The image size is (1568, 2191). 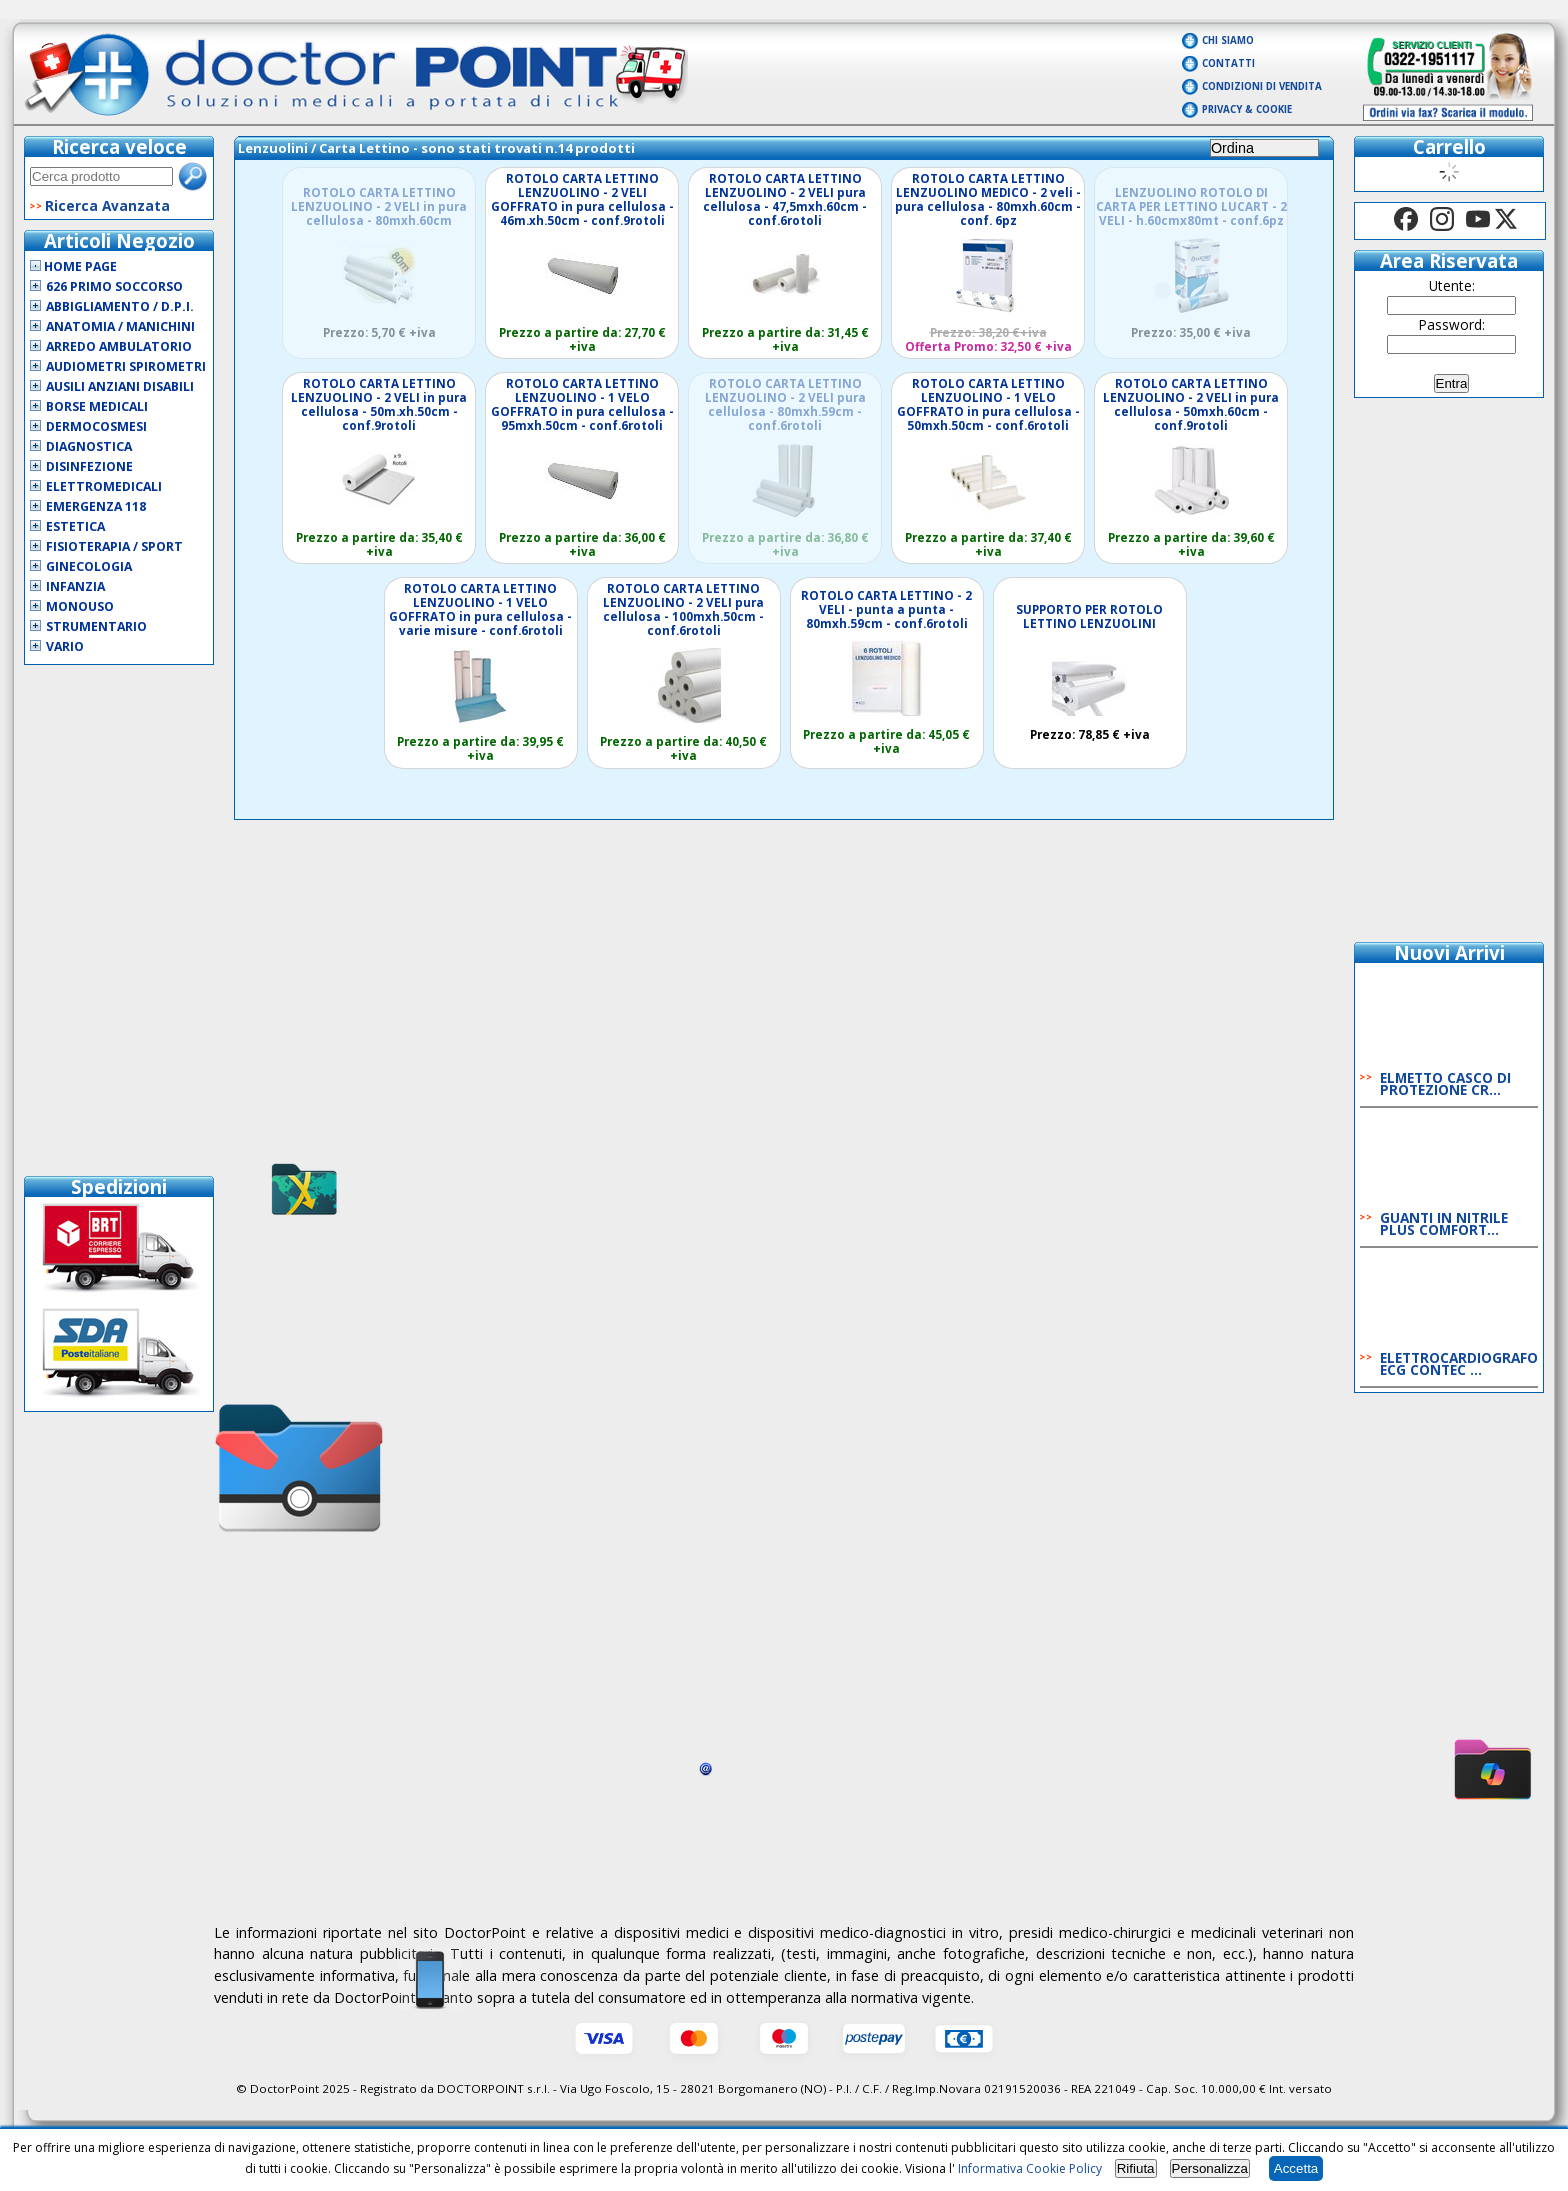 What do you see at coordinates (304, 1191) in the screenshot?
I see `folder containing JDownloader downloads` at bounding box center [304, 1191].